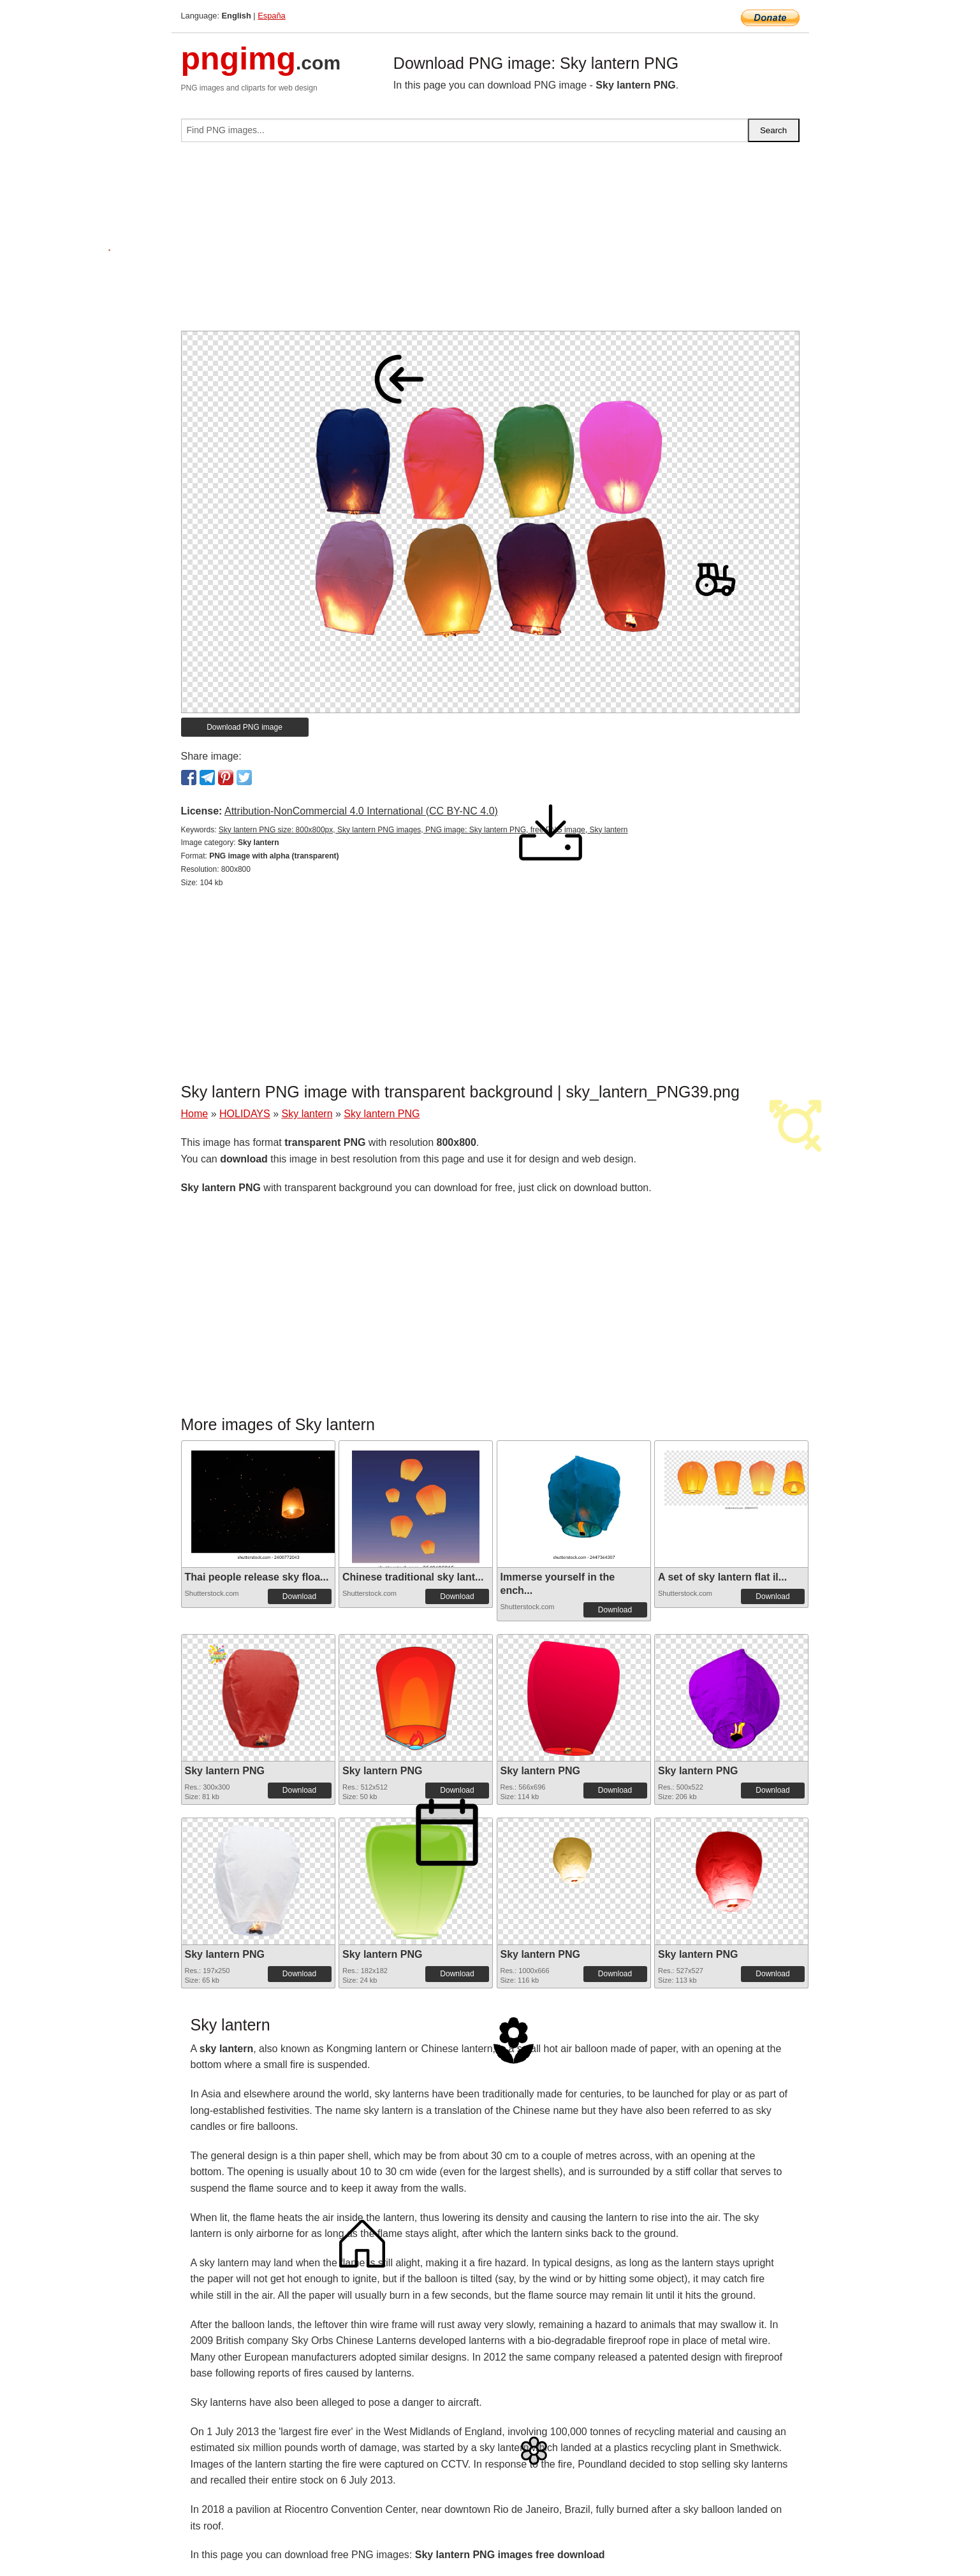 The image size is (980, 2576). Describe the element at coordinates (447, 1835) in the screenshot. I see `view or open calendar` at that location.